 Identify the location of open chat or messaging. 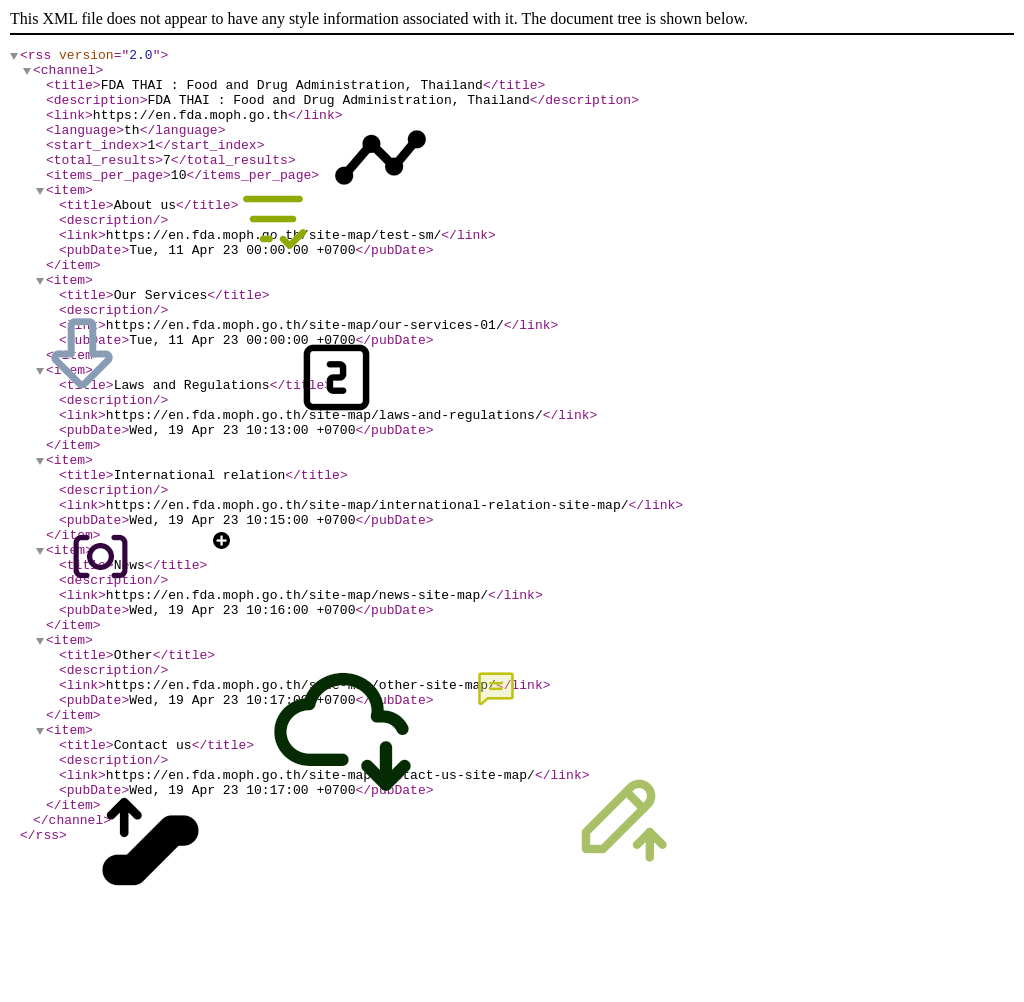
(496, 686).